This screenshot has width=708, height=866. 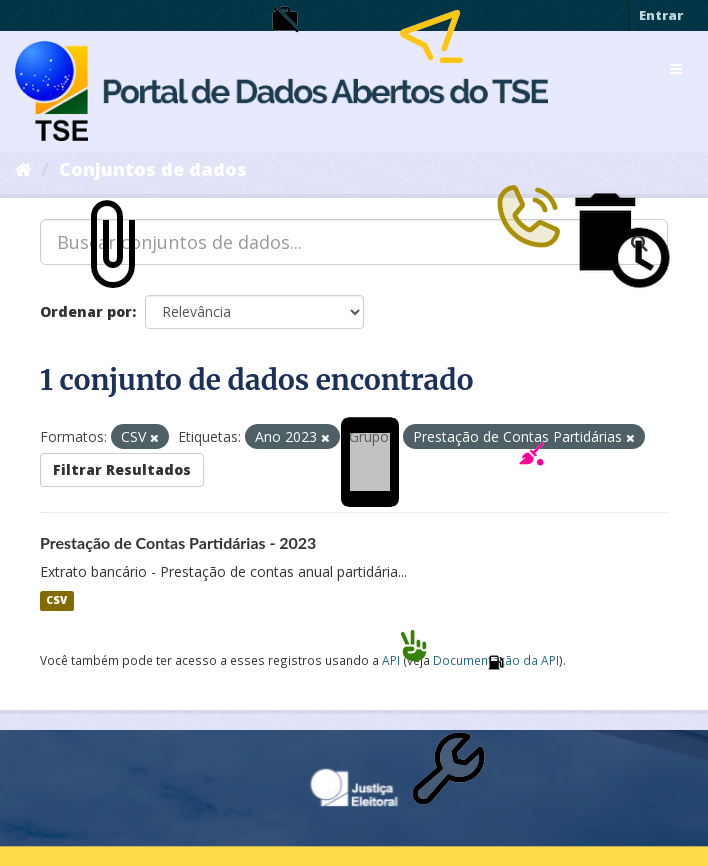 I want to click on find nearby gas stations, so click(x=496, y=662).